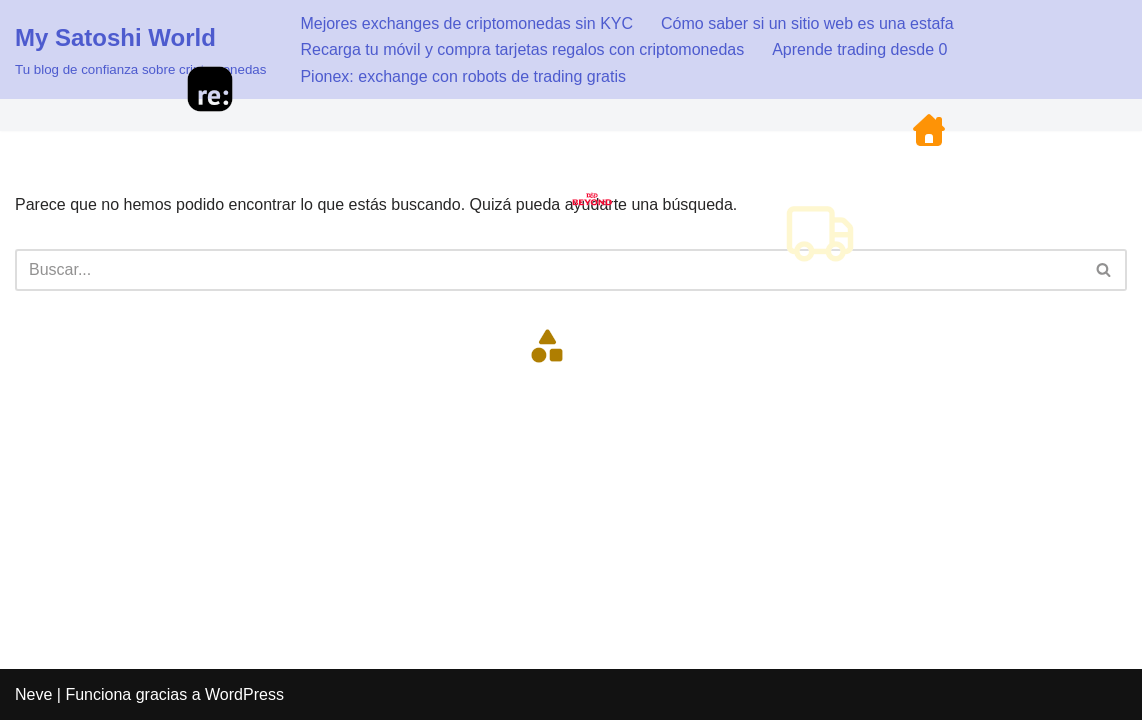 The height and width of the screenshot is (720, 1142). Describe the element at coordinates (592, 199) in the screenshot. I see `open D&D Beyond app or website` at that location.